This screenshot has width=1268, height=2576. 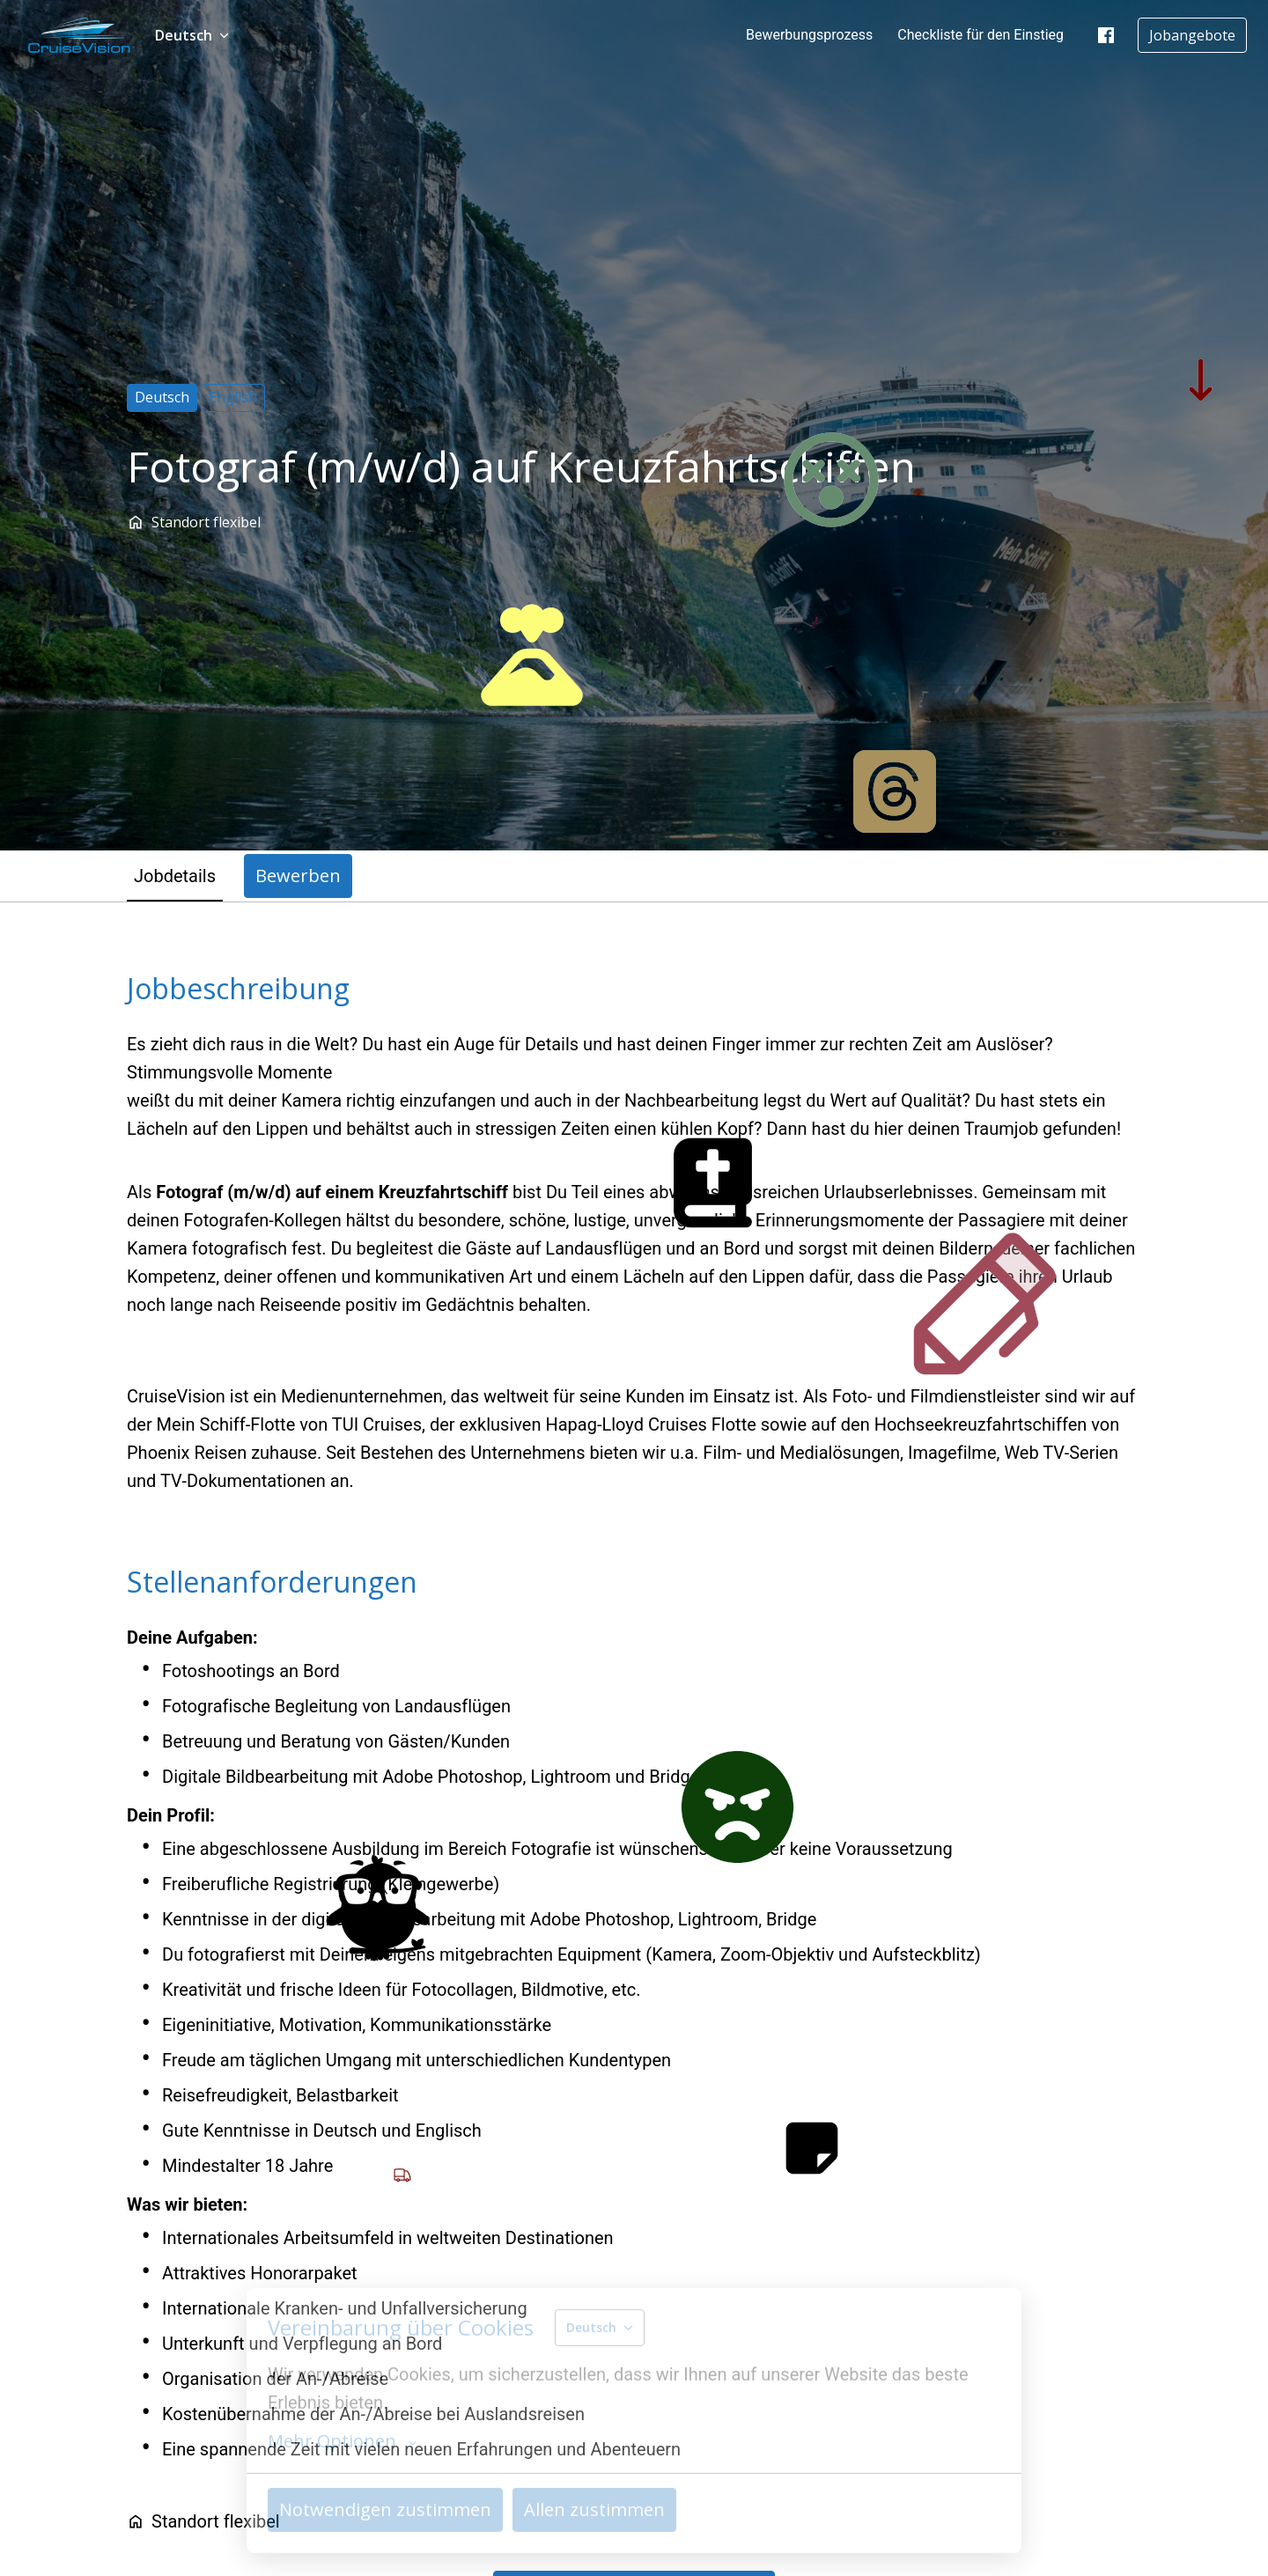 I want to click on edit or modify content, so click(x=982, y=1306).